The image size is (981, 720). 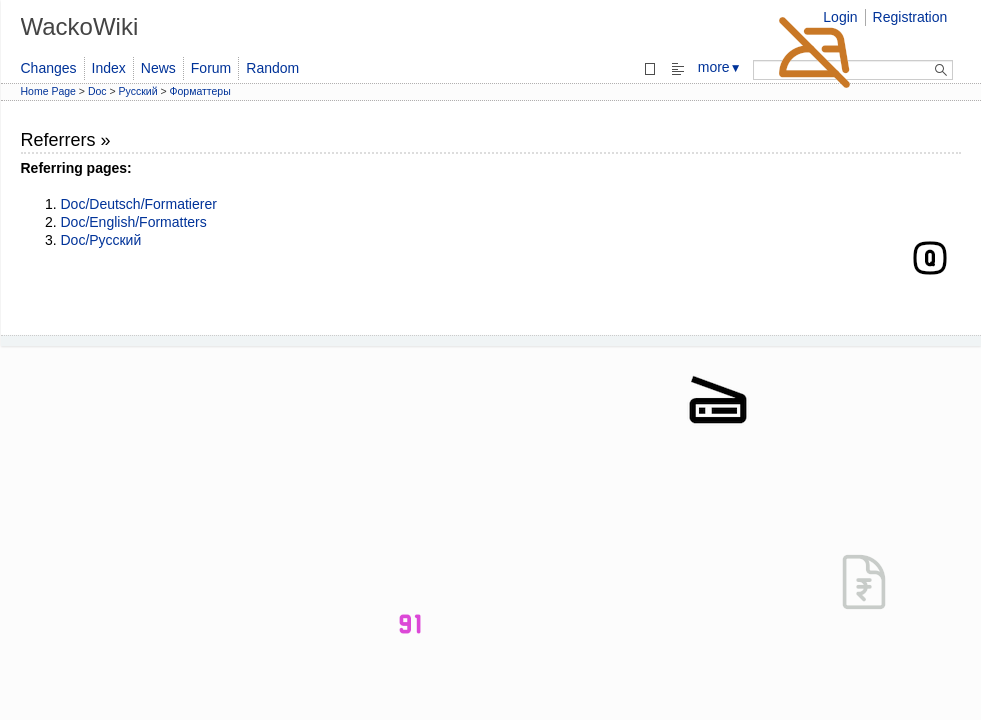 What do you see at coordinates (411, 624) in the screenshot?
I see `indicates 91 unread notifications or items` at bounding box center [411, 624].